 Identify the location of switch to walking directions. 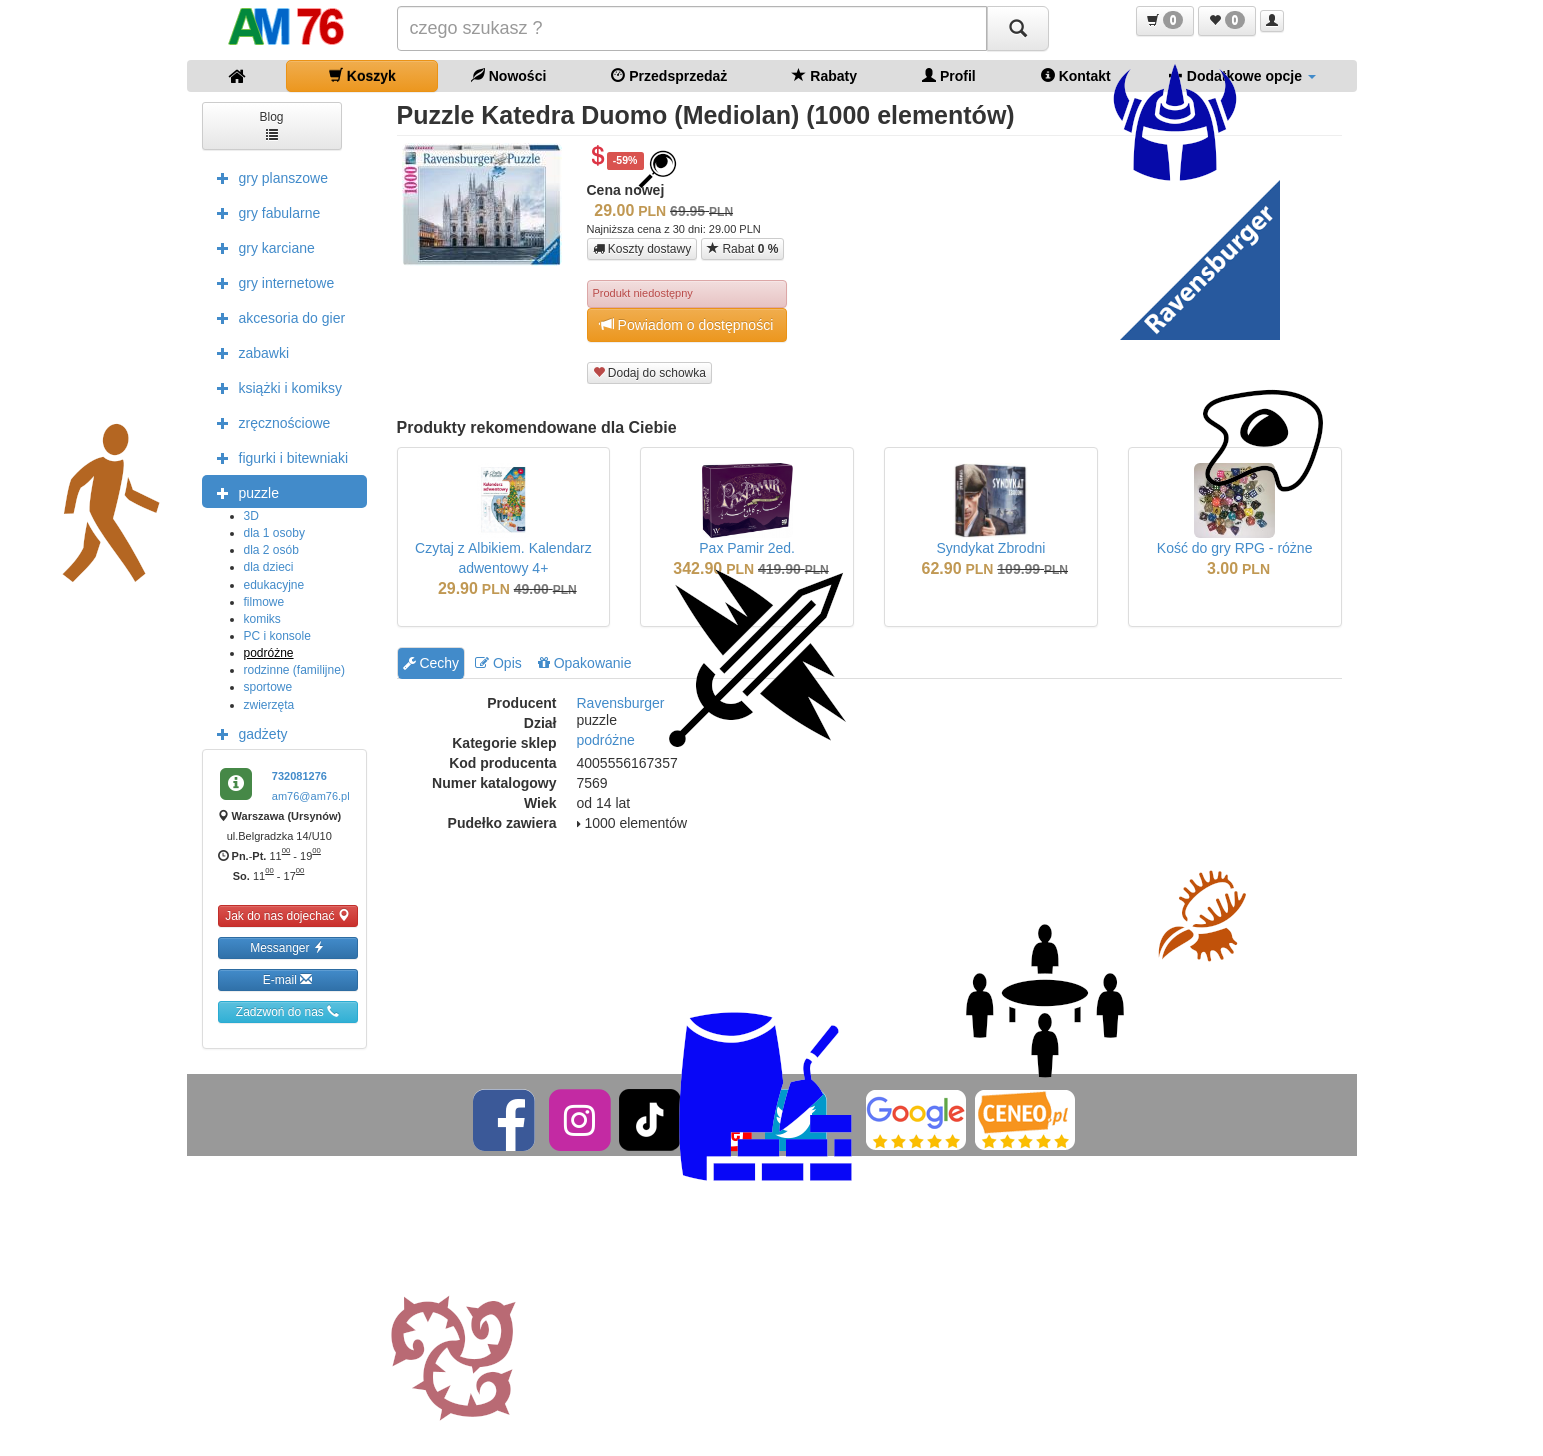
(111, 503).